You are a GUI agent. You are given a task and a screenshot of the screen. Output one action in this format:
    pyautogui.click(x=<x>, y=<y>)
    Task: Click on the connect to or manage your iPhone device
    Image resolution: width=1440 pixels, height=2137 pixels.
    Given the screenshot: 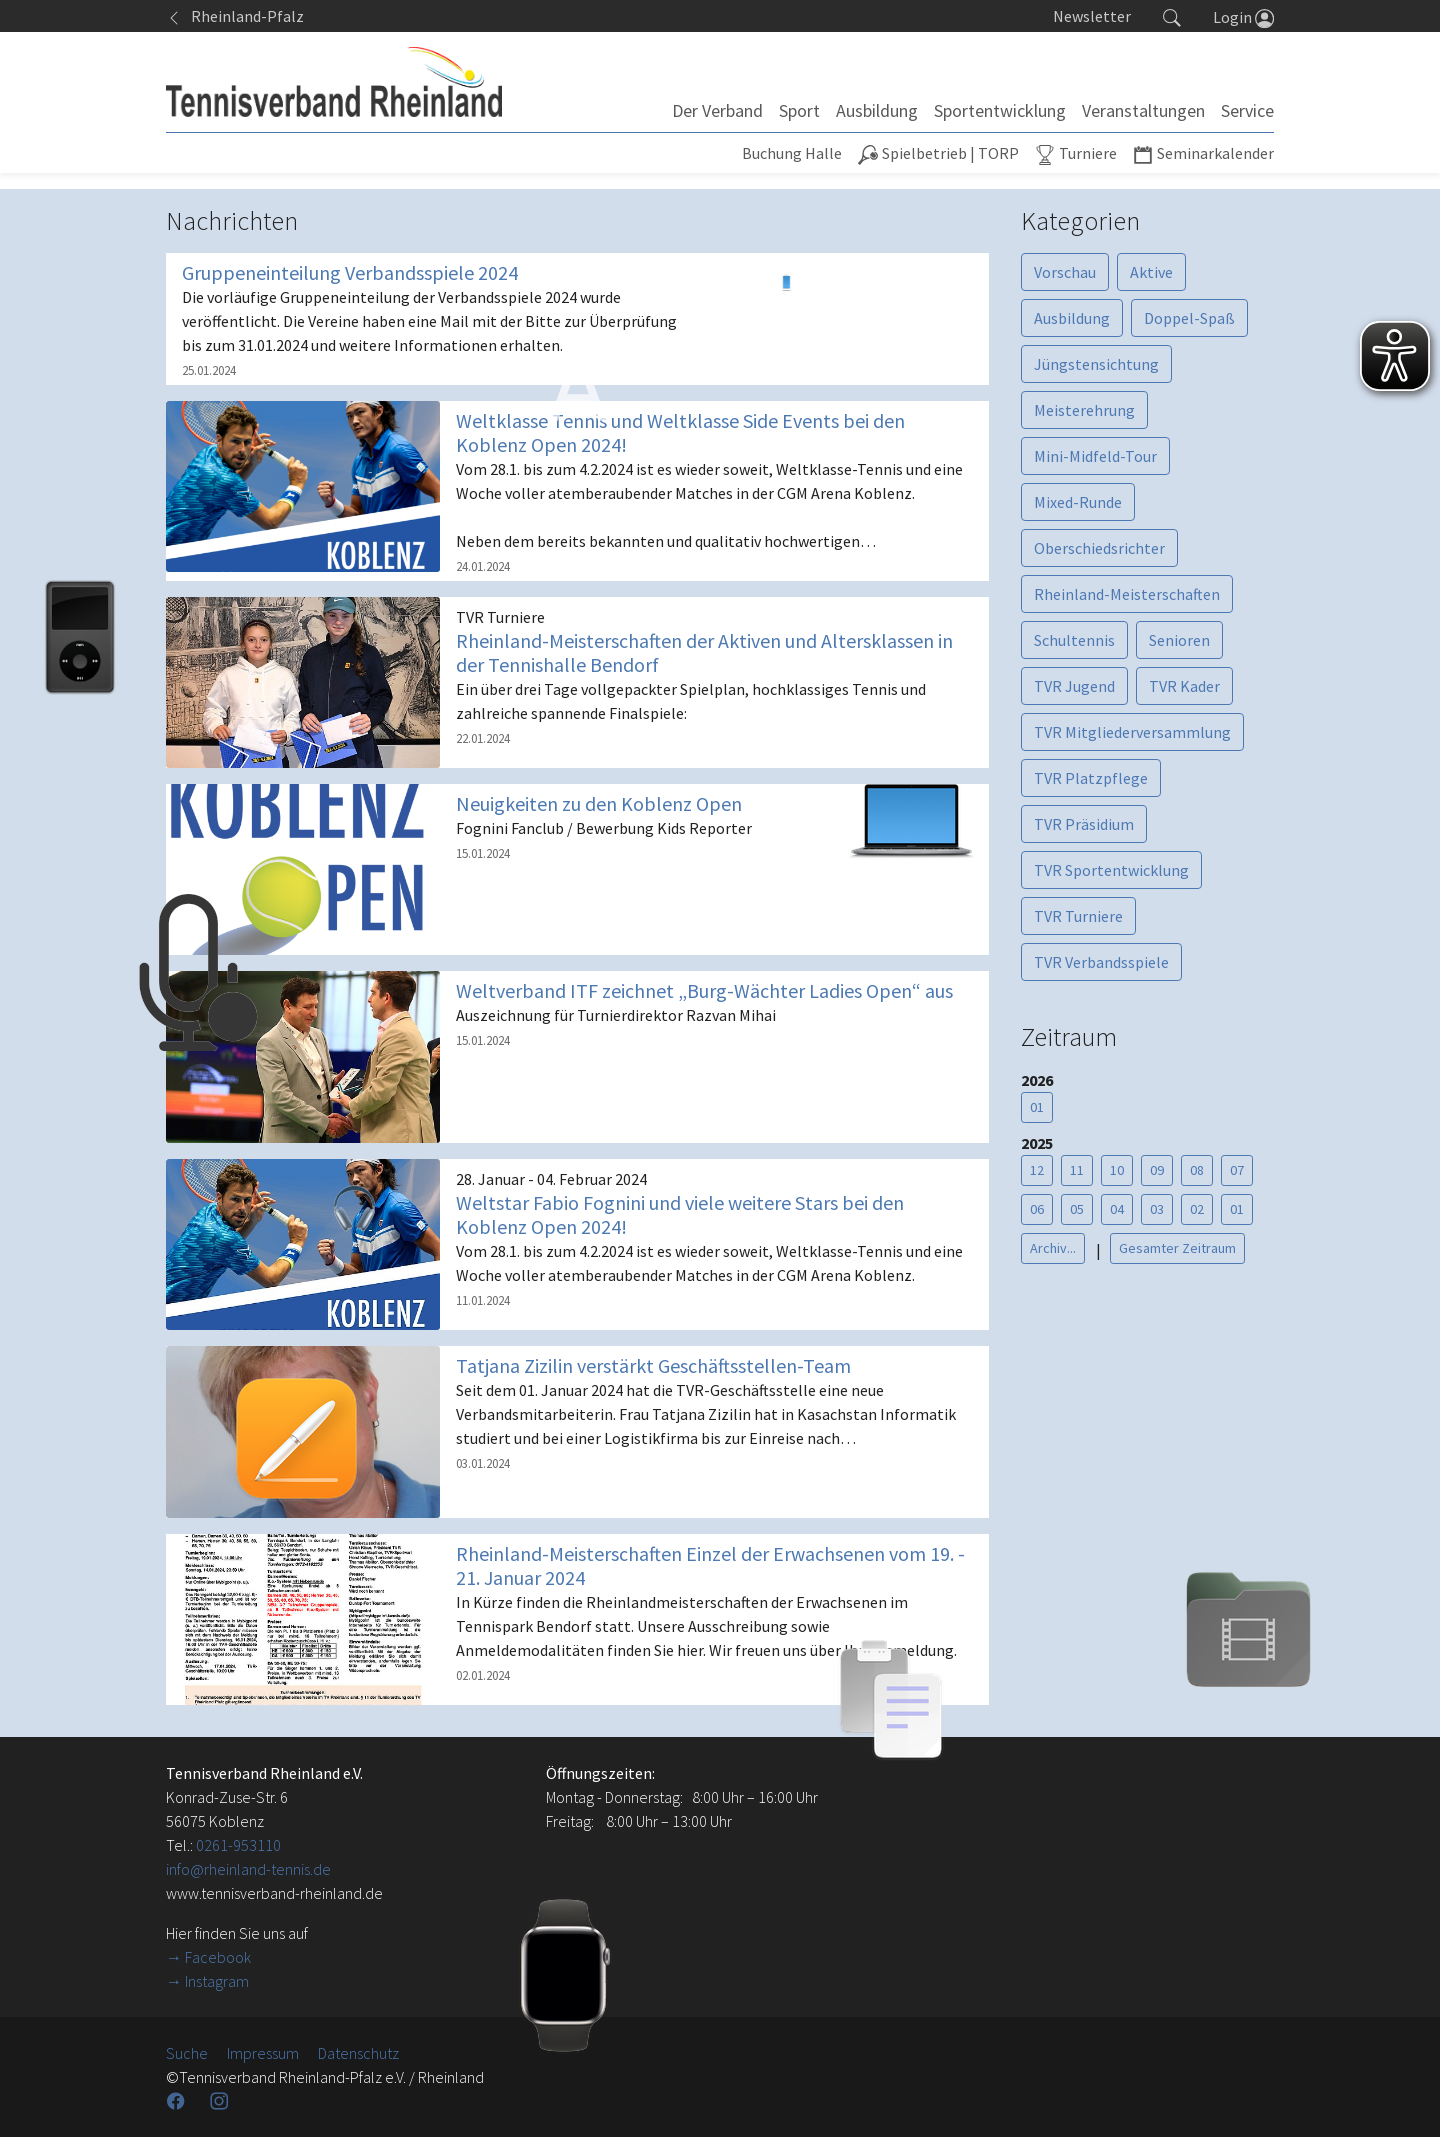 What is the action you would take?
    pyautogui.click(x=786, y=282)
    